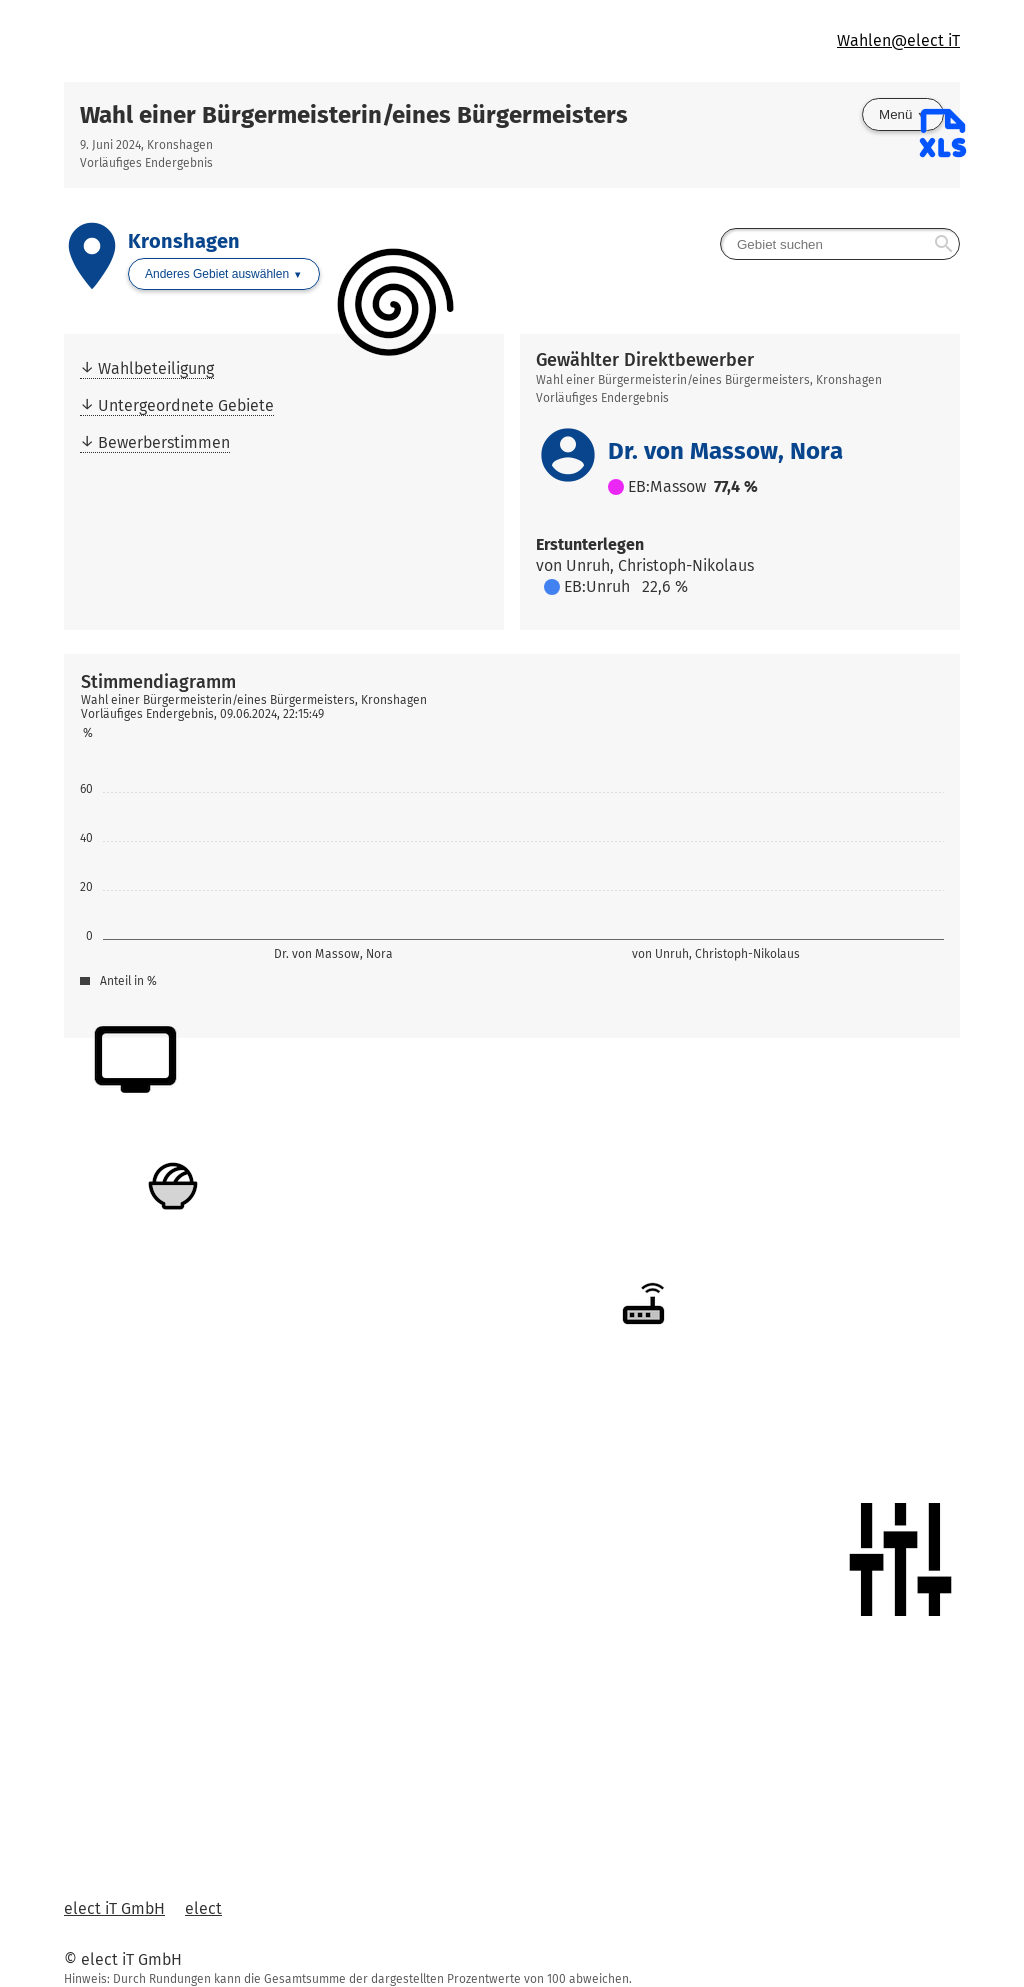 The image size is (1024, 1987). Describe the element at coordinates (643, 1303) in the screenshot. I see `access router or network settings` at that location.